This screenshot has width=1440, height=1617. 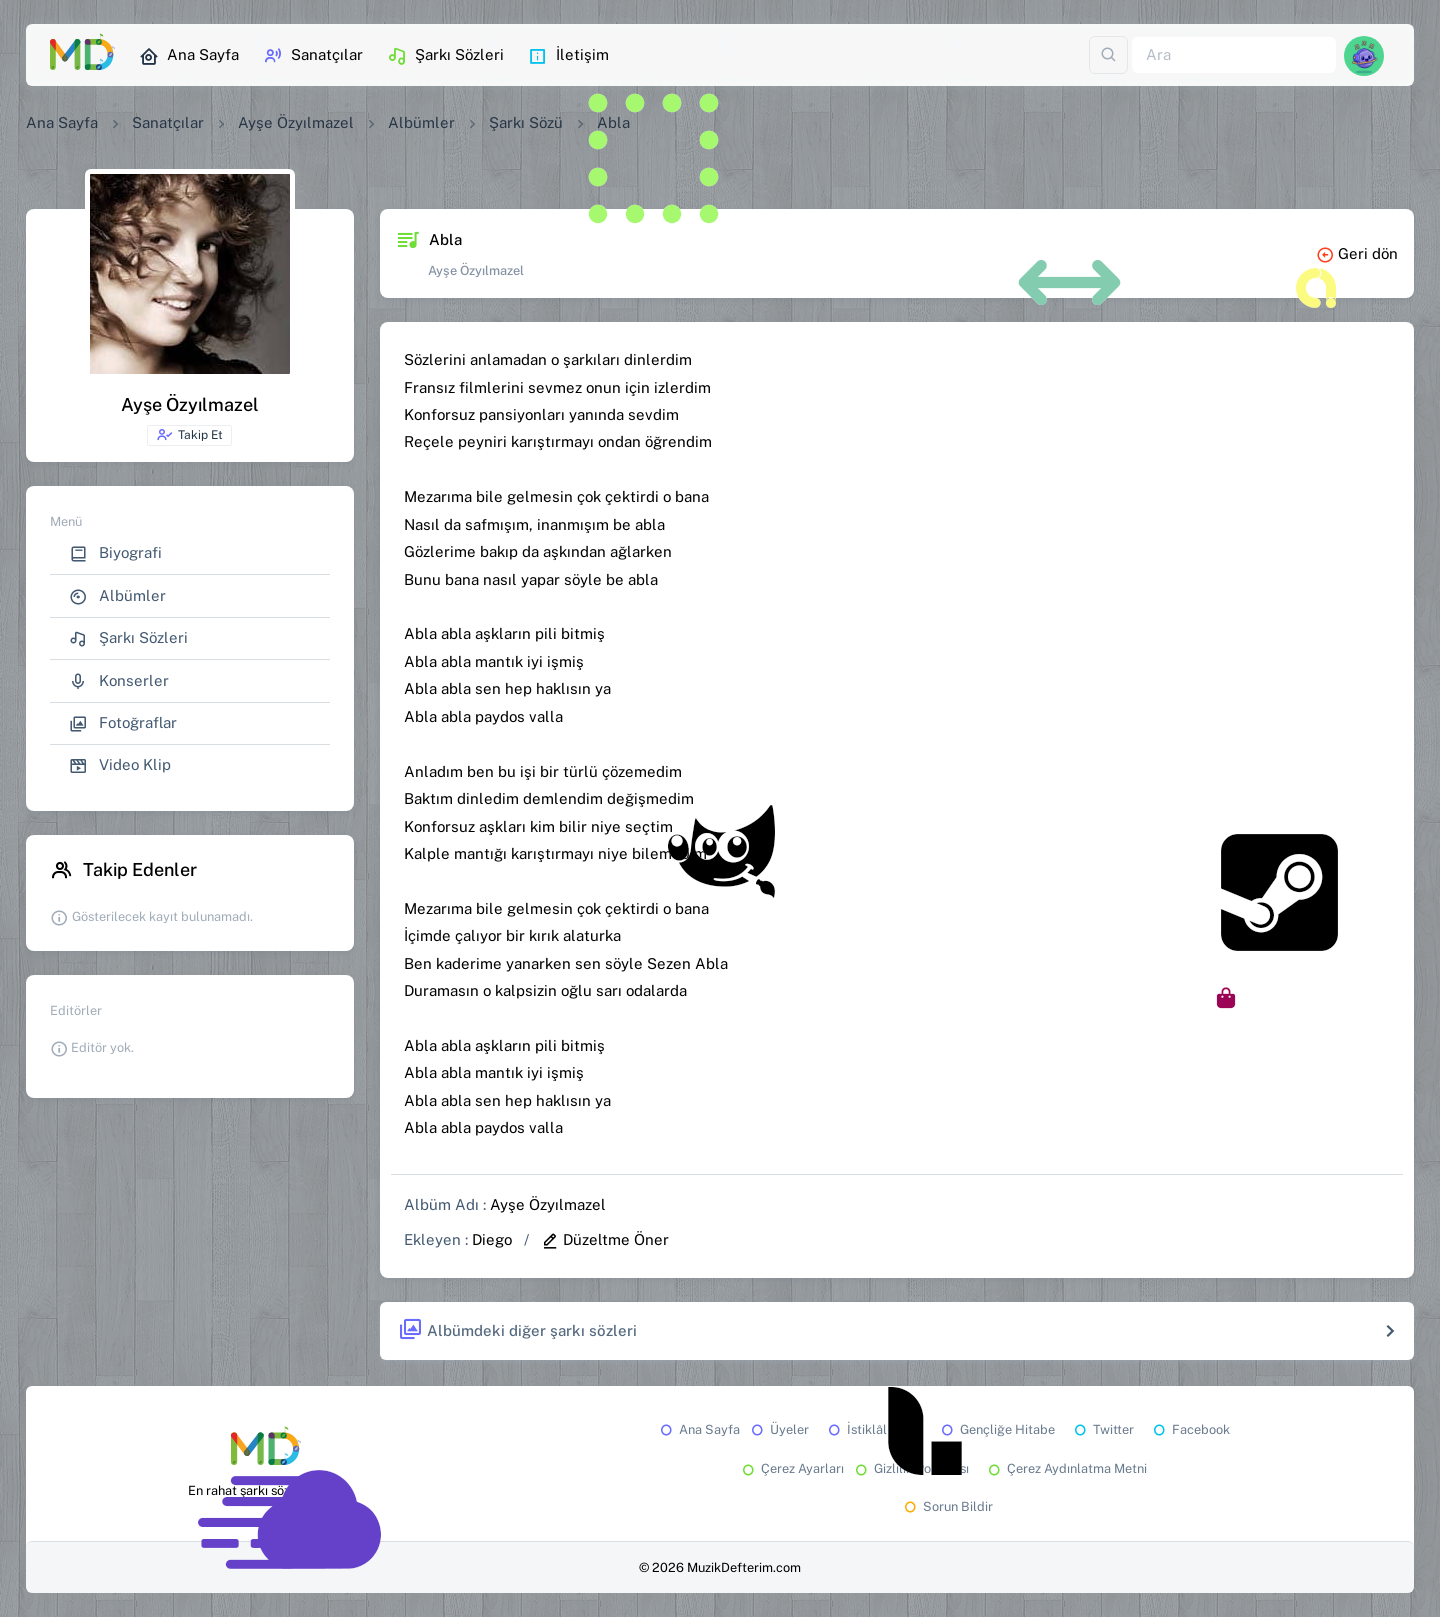 I want to click on open GIMP image editor, so click(x=721, y=851).